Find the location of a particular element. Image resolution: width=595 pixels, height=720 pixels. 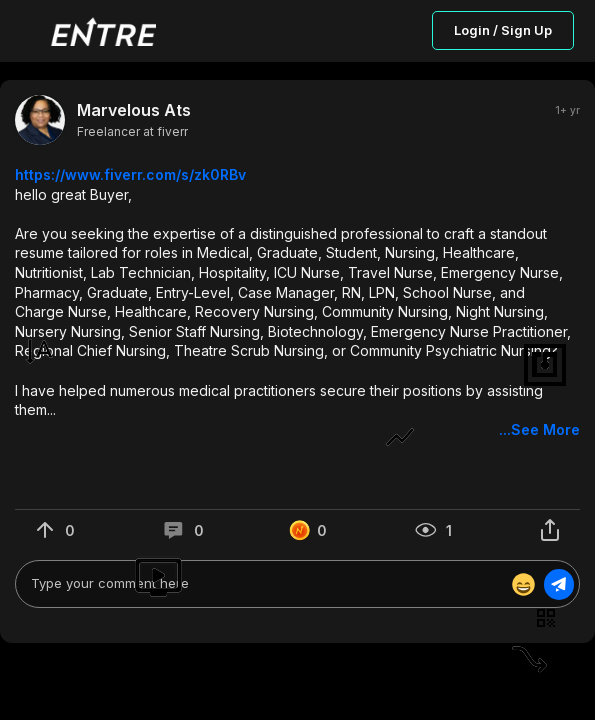

access video on demand or streaming content is located at coordinates (158, 577).